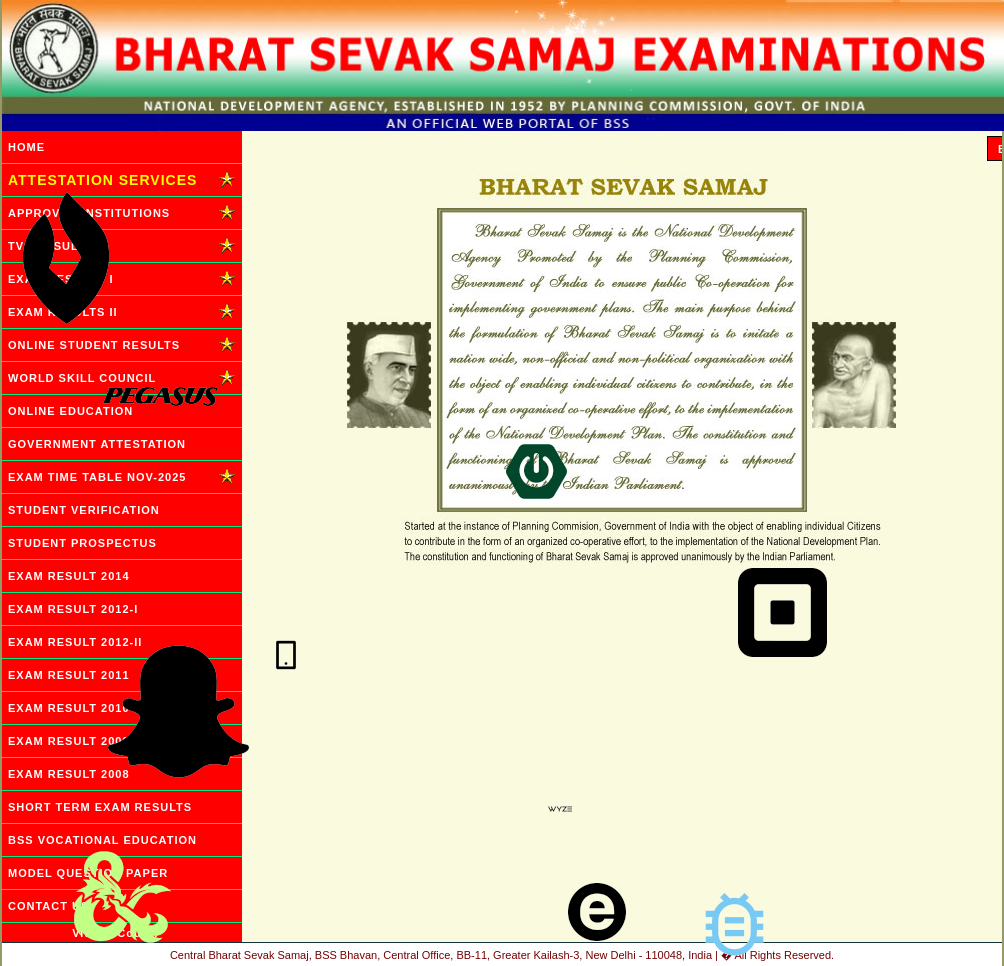 The image size is (1004, 966). What do you see at coordinates (782, 612) in the screenshot?
I see `open the Square payment app` at bounding box center [782, 612].